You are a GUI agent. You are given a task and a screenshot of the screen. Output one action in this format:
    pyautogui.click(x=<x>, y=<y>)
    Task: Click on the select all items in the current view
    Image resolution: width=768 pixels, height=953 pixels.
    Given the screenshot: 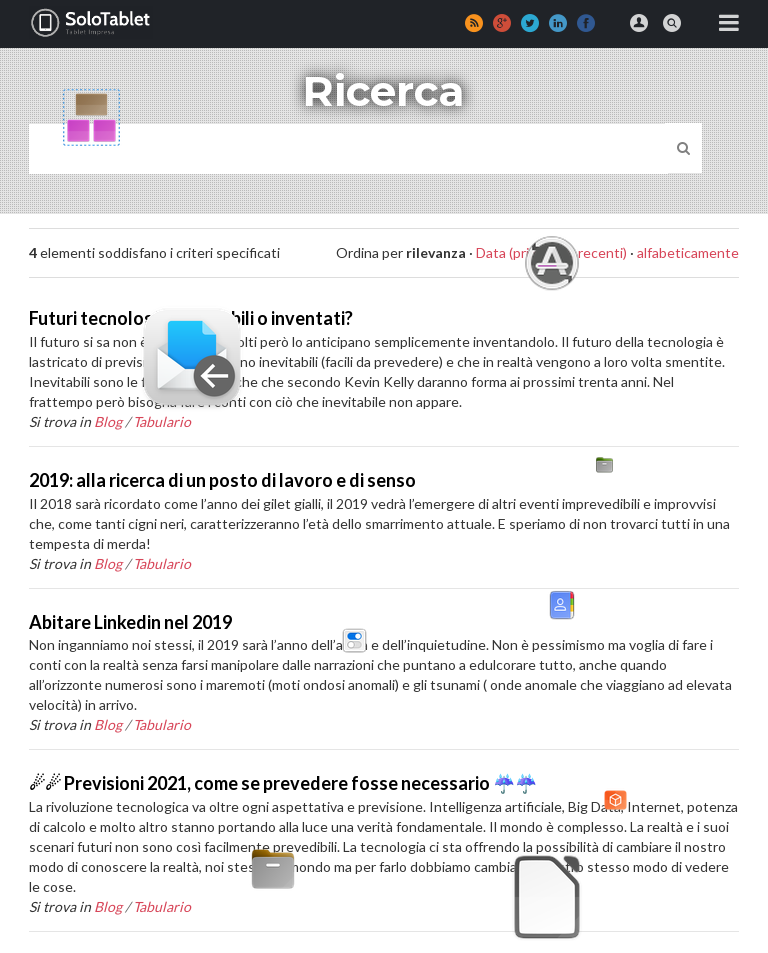 What is the action you would take?
    pyautogui.click(x=91, y=117)
    